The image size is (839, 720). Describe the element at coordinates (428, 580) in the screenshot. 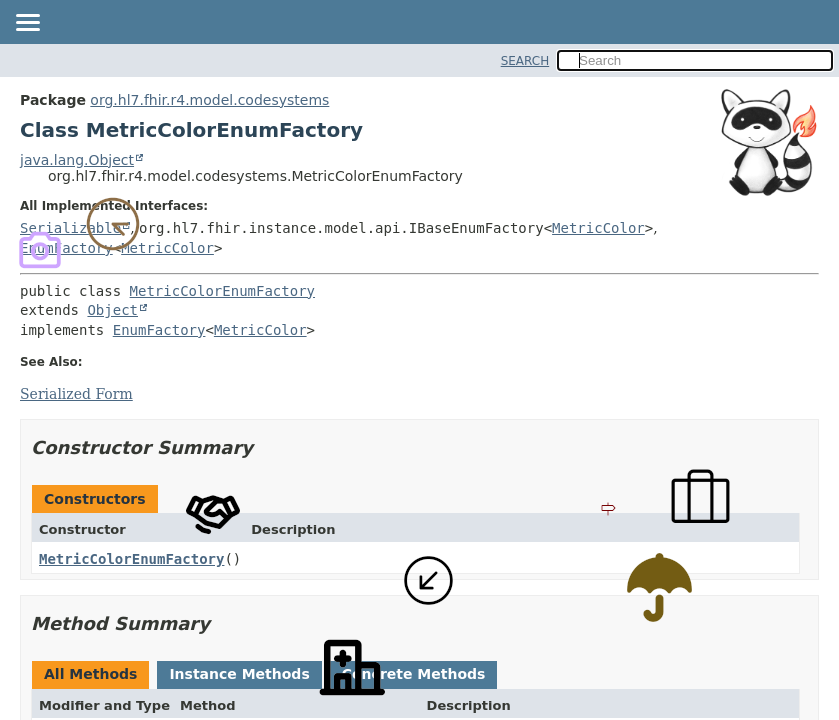

I see `navigate to previous or lower-left content` at that location.